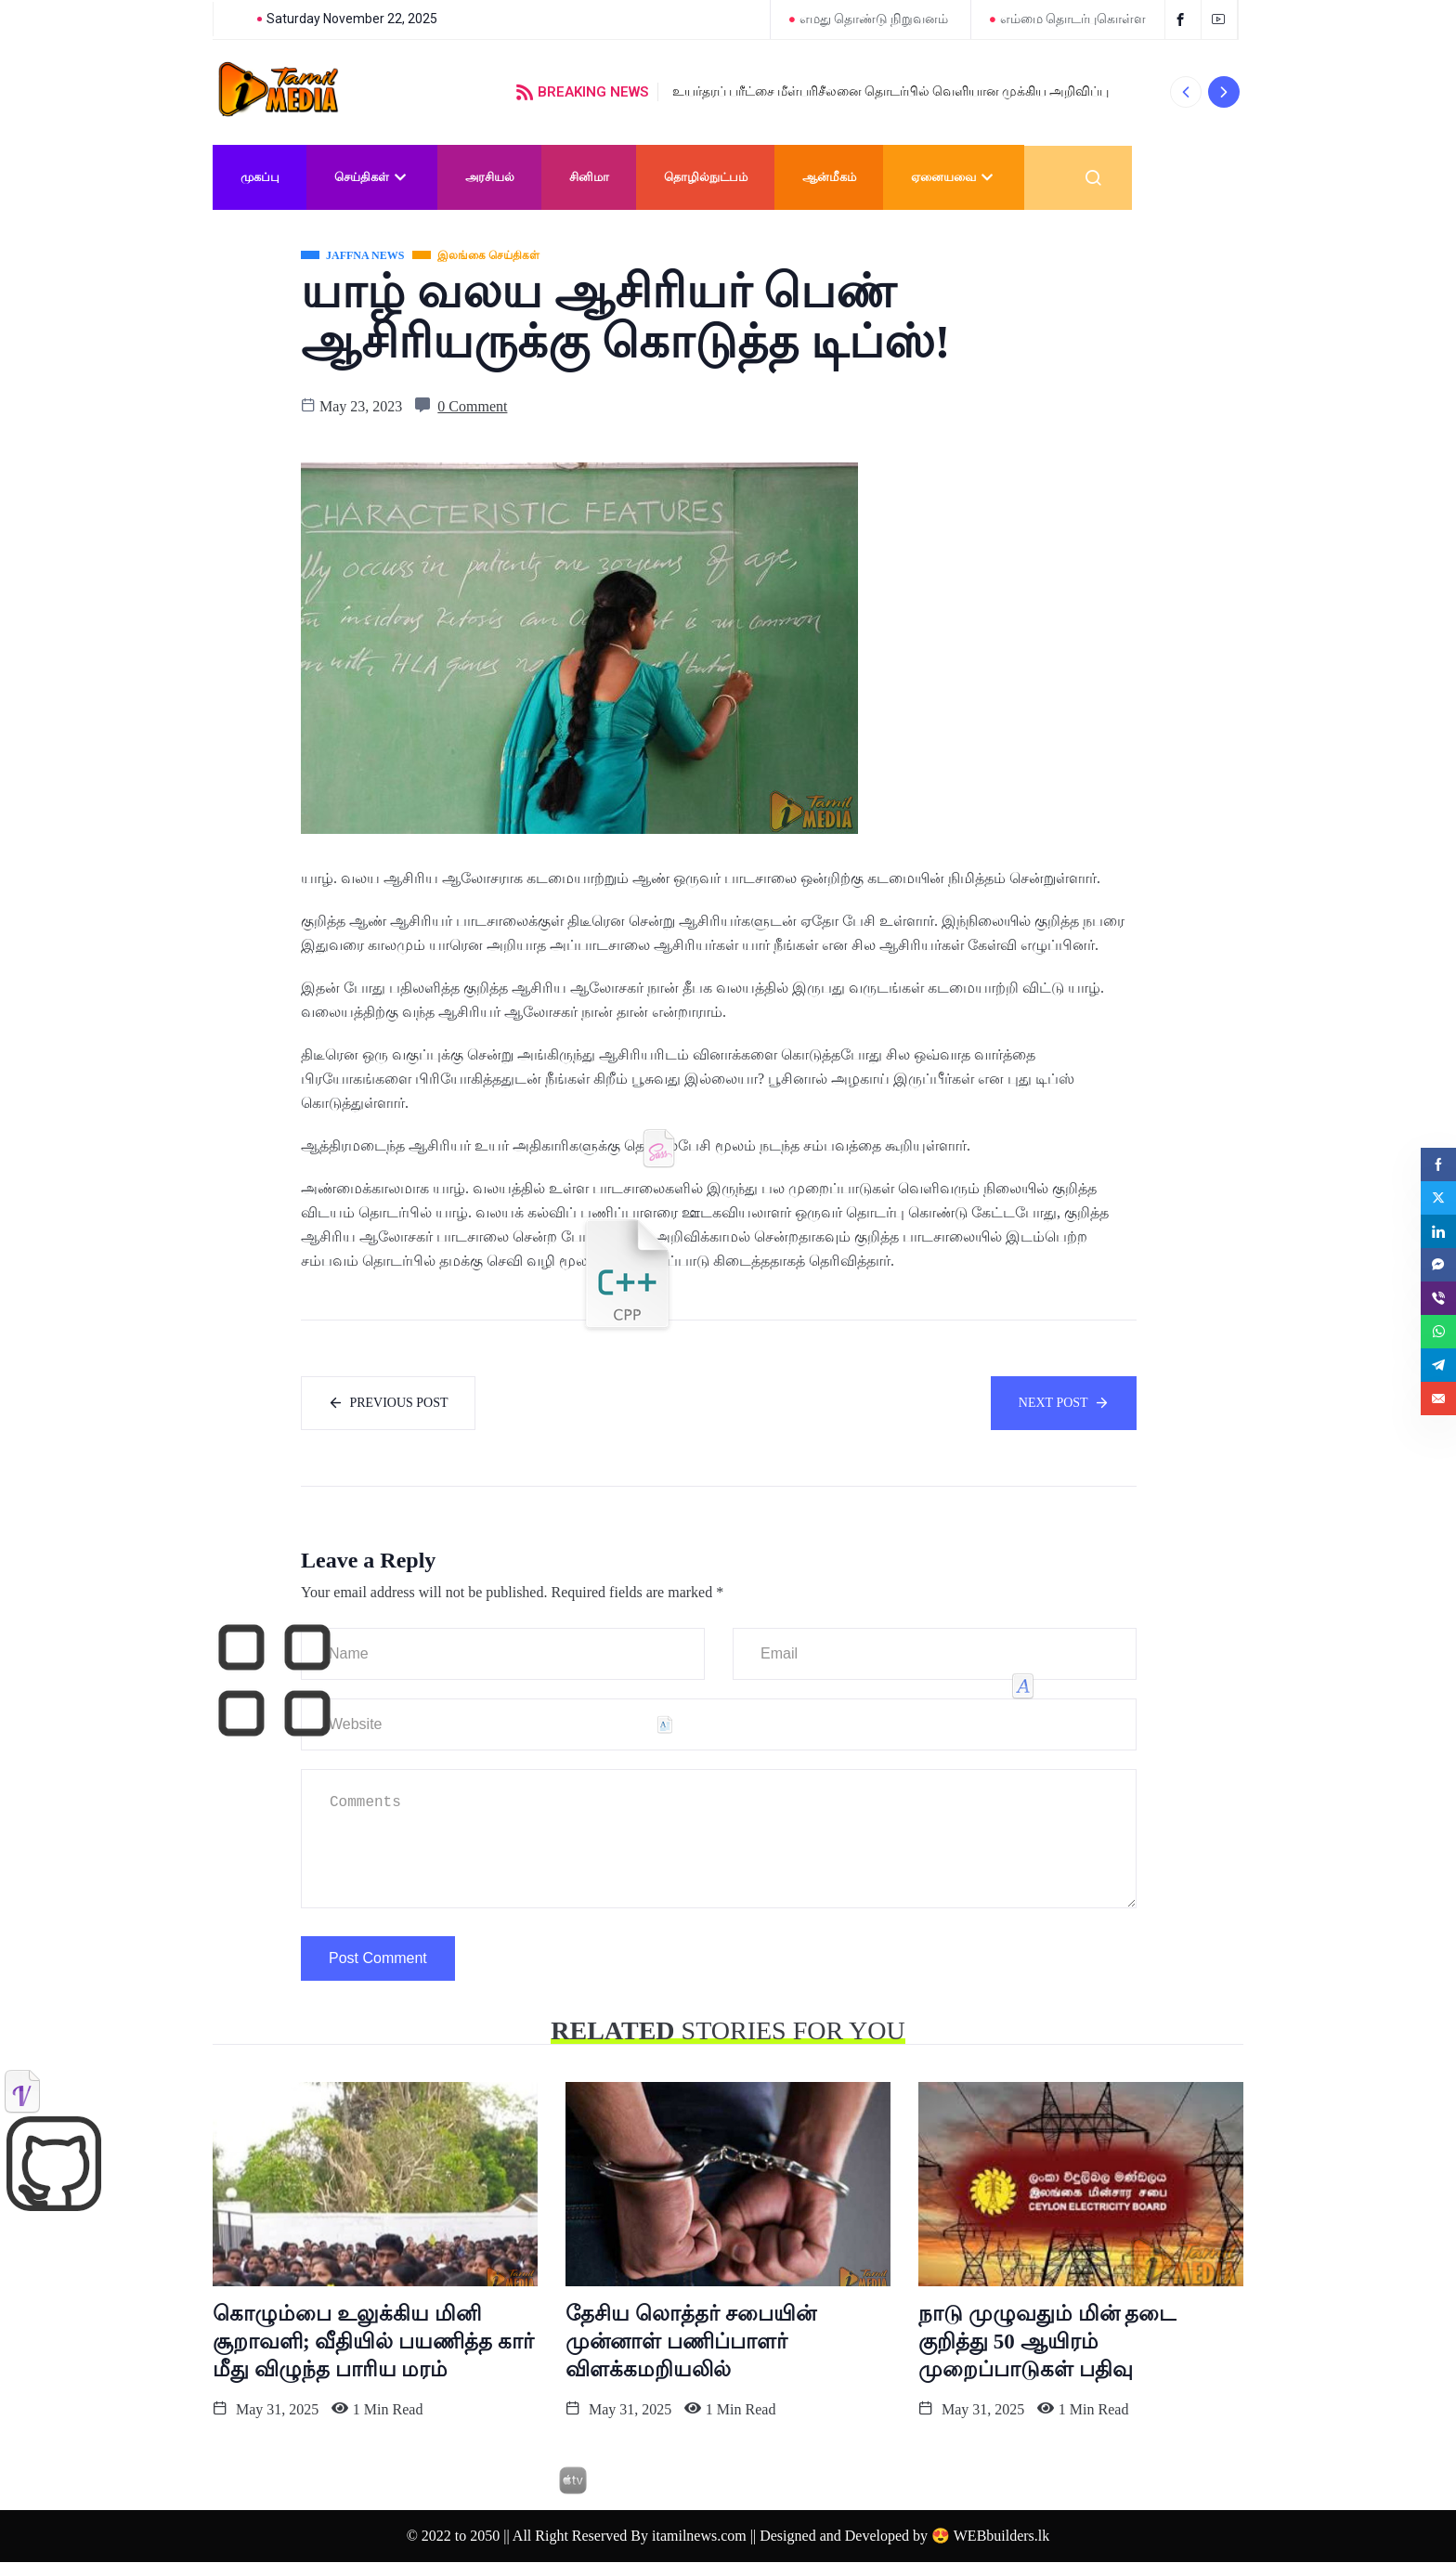 Image resolution: width=1456 pixels, height=2563 pixels. What do you see at coordinates (573, 2480) in the screenshot?
I see `open the Apple TV app` at bounding box center [573, 2480].